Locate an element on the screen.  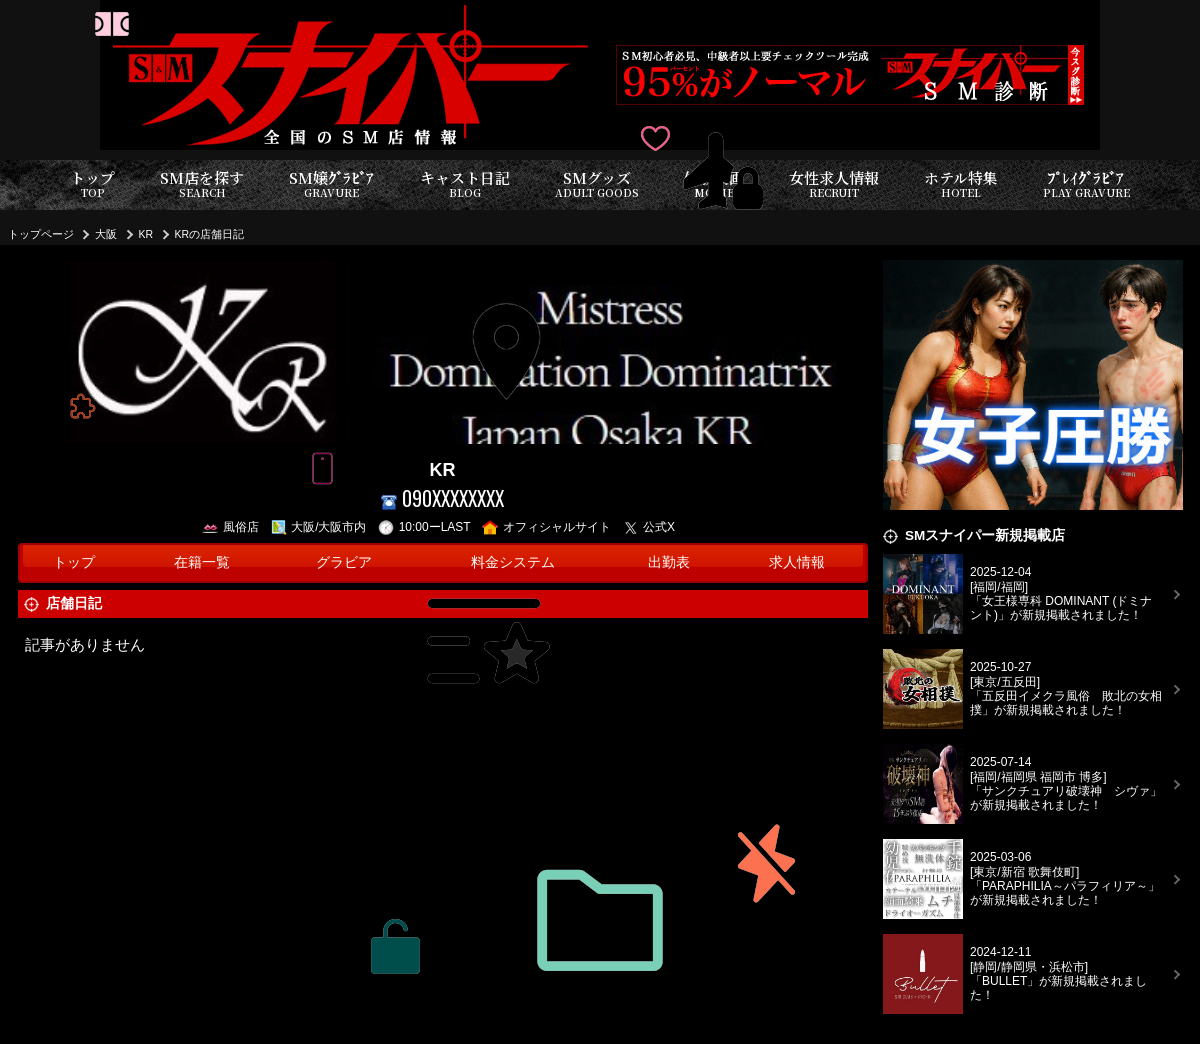
disable flash or quick actions is located at coordinates (766, 863).